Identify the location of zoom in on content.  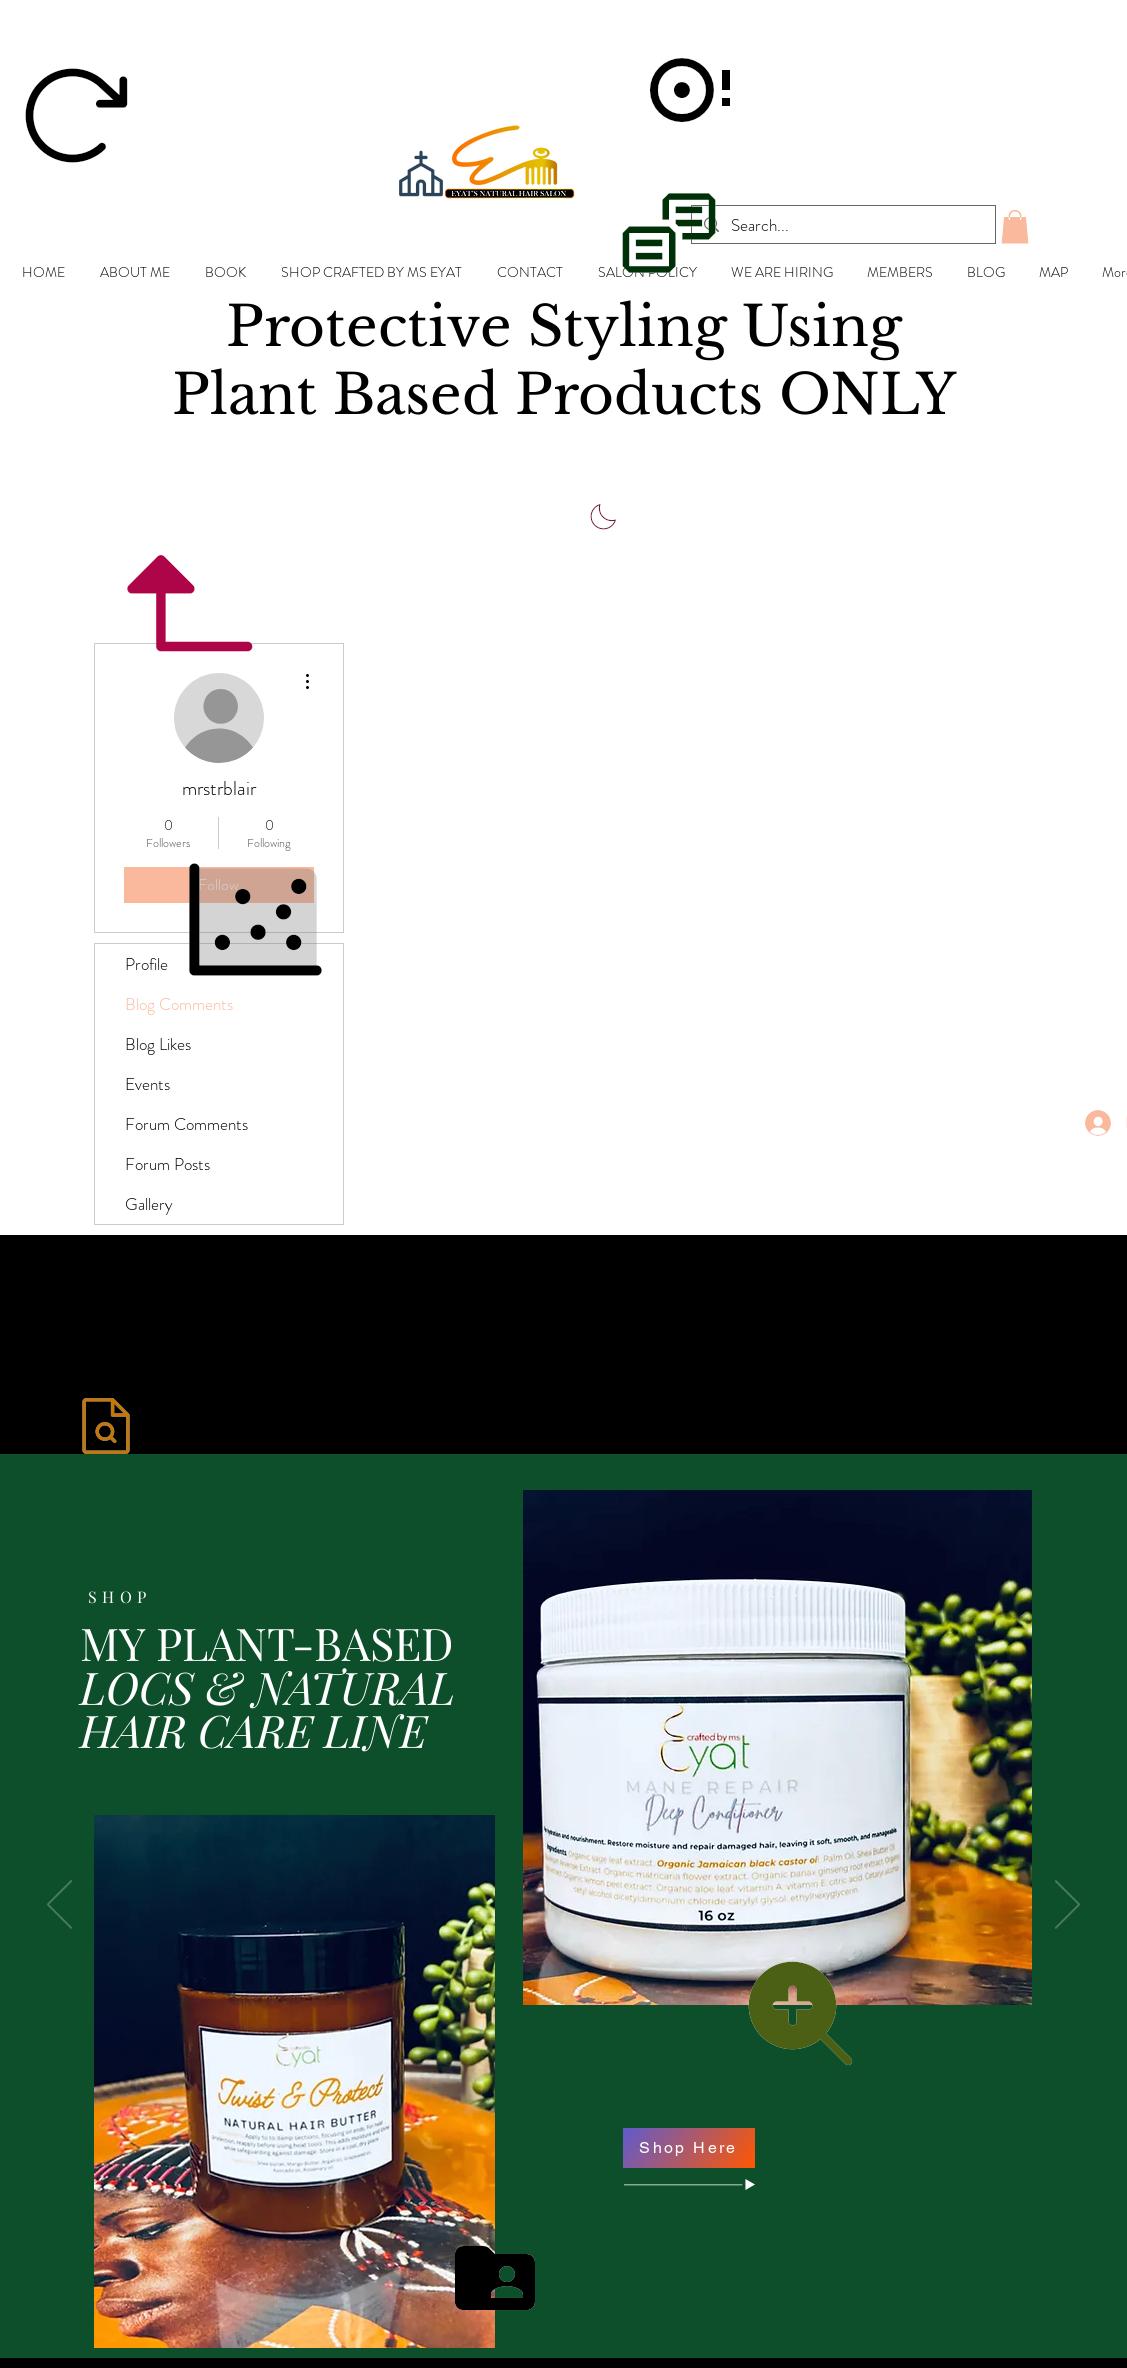
(800, 2013).